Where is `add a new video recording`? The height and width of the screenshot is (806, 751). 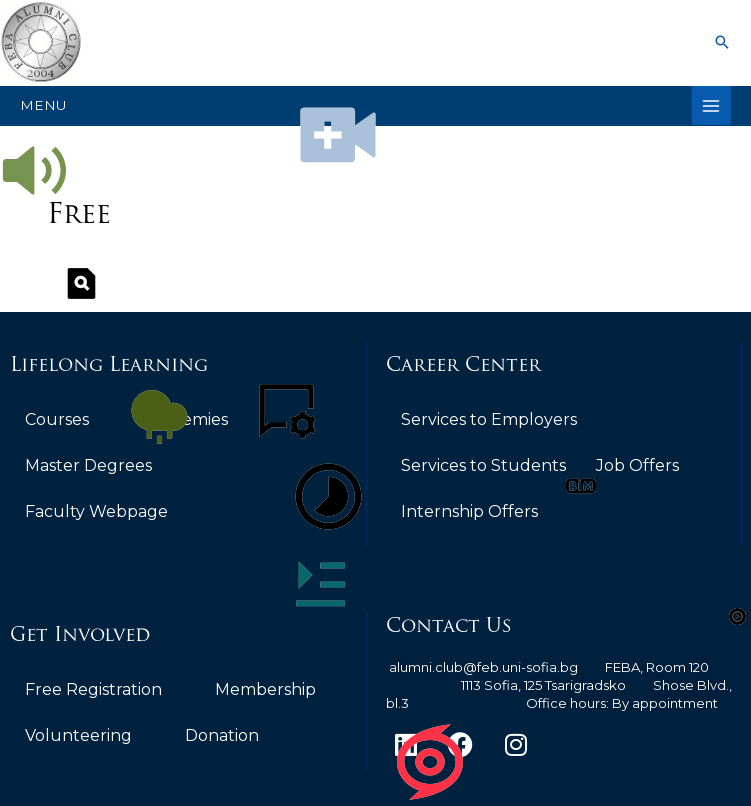
add a new video recording is located at coordinates (338, 135).